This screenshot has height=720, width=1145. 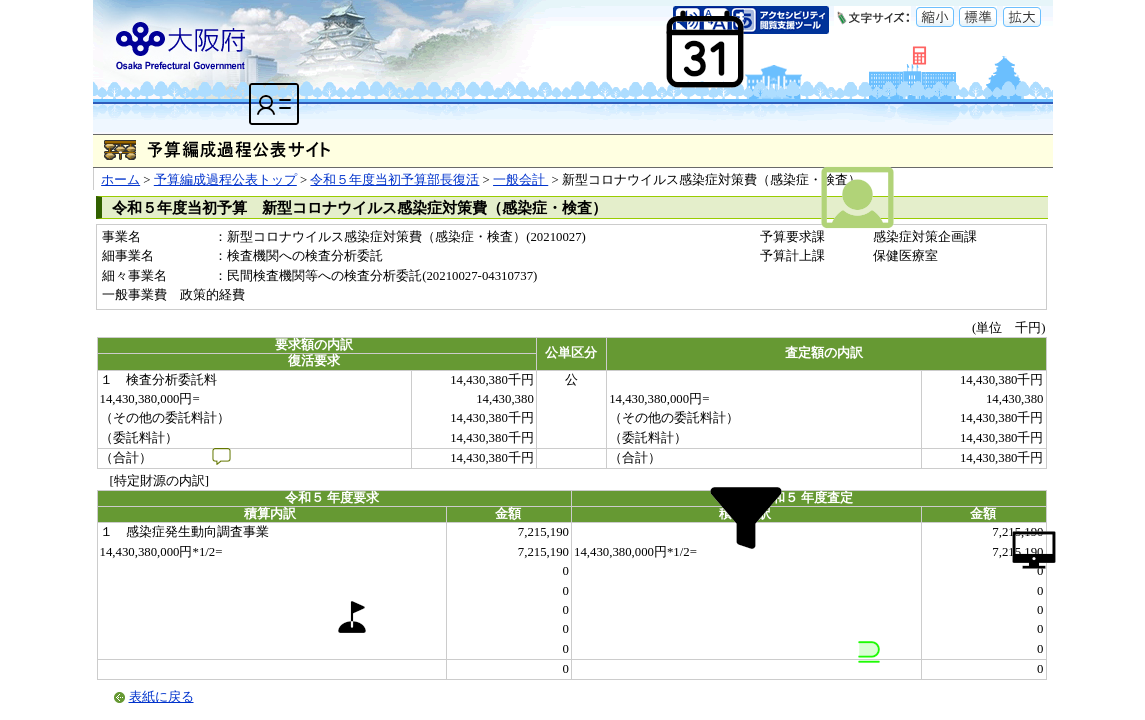 I want to click on filter content or results, so click(x=746, y=518).